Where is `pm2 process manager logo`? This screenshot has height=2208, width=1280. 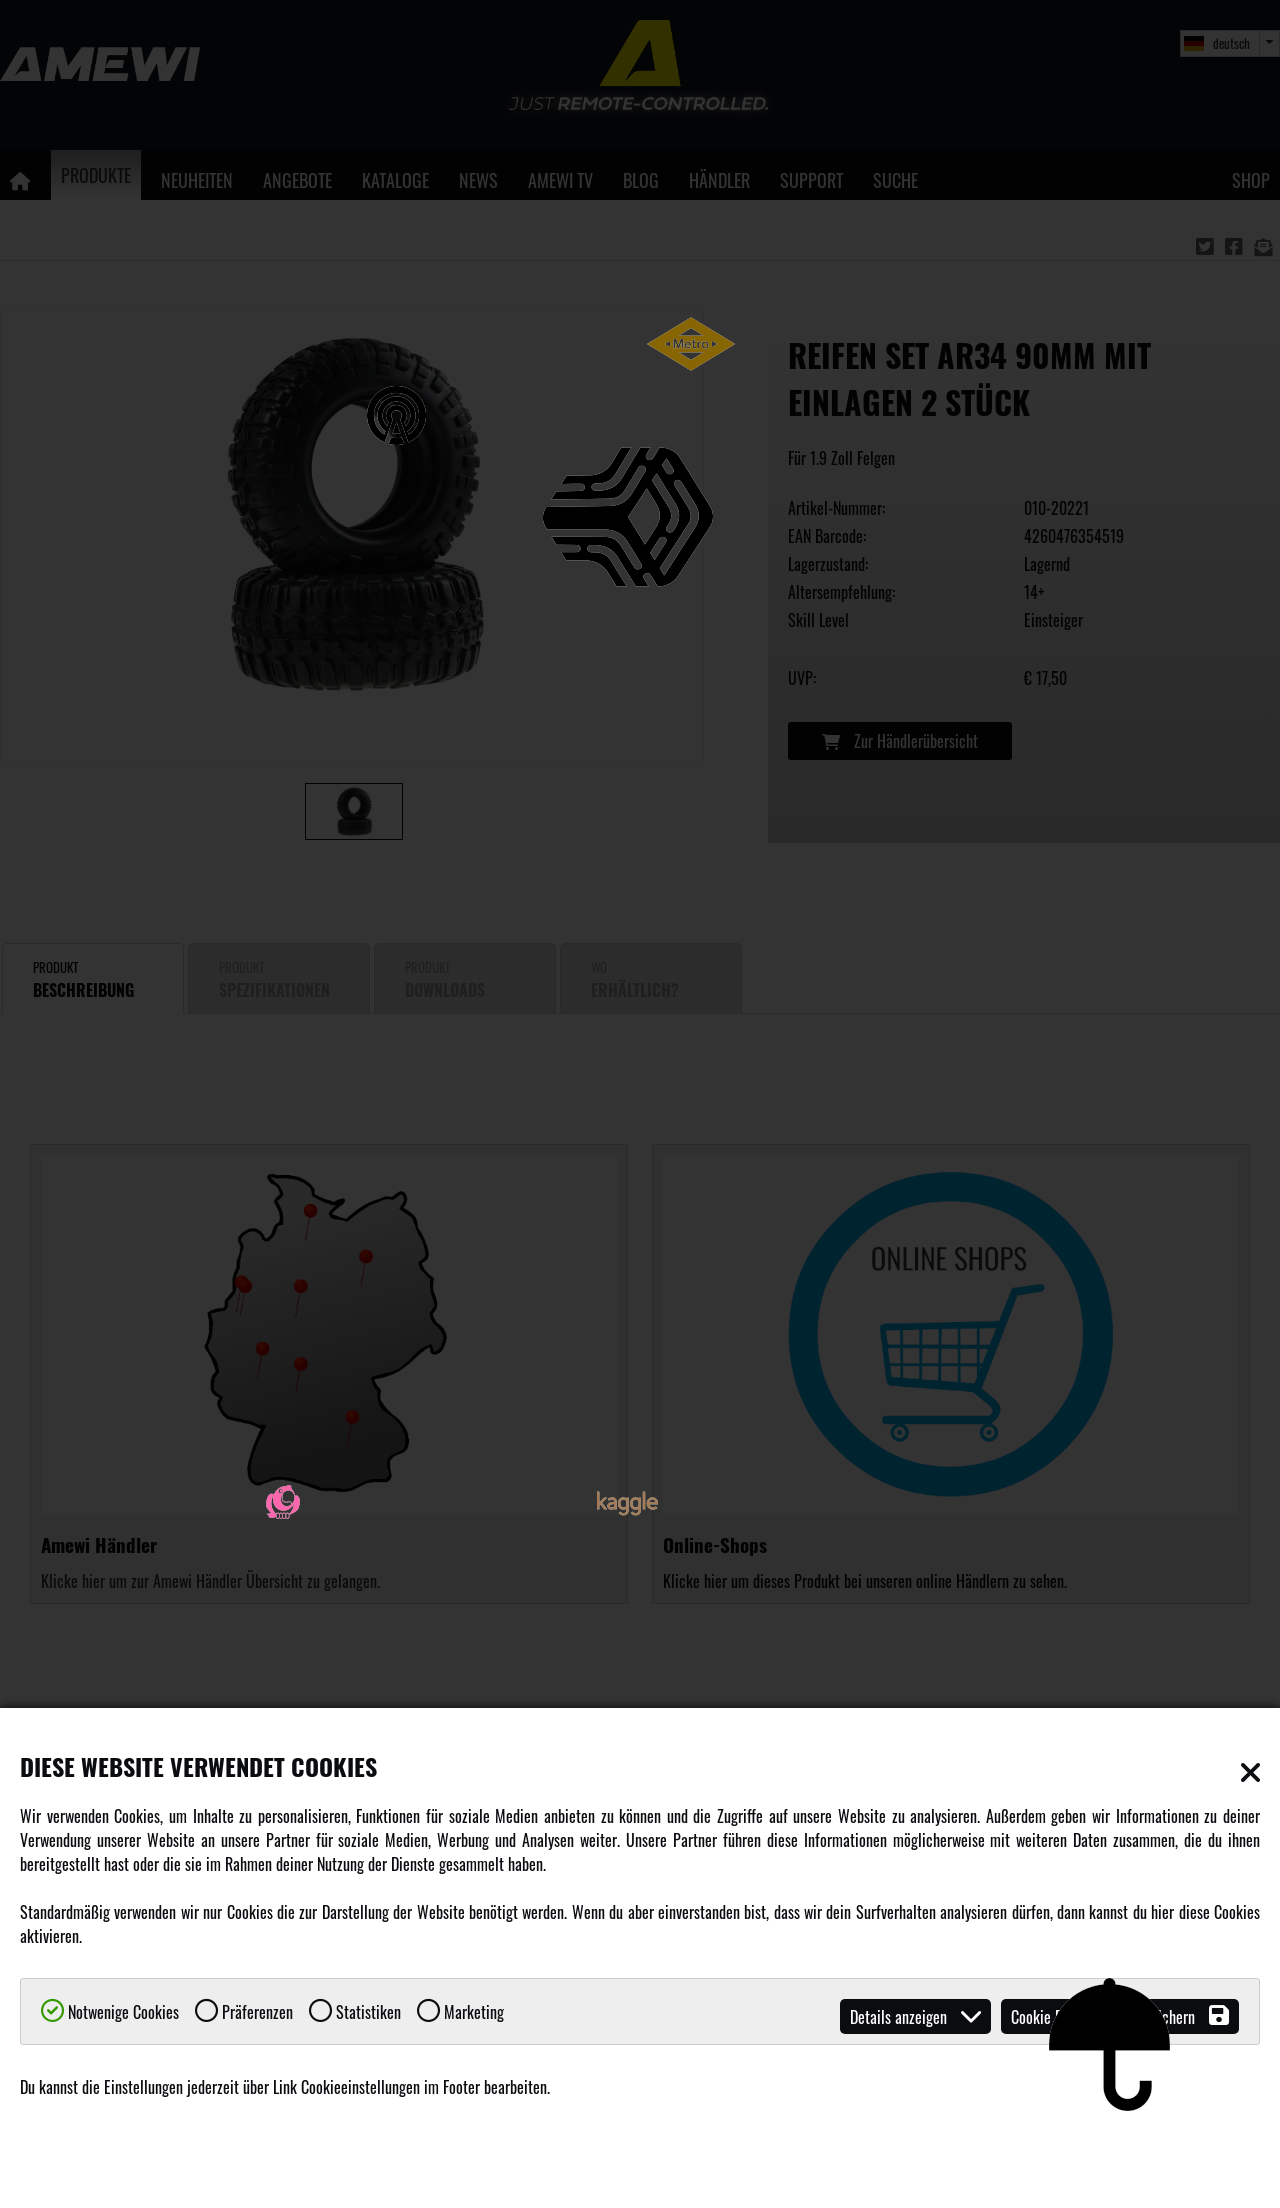
pm2 process manager logo is located at coordinates (628, 517).